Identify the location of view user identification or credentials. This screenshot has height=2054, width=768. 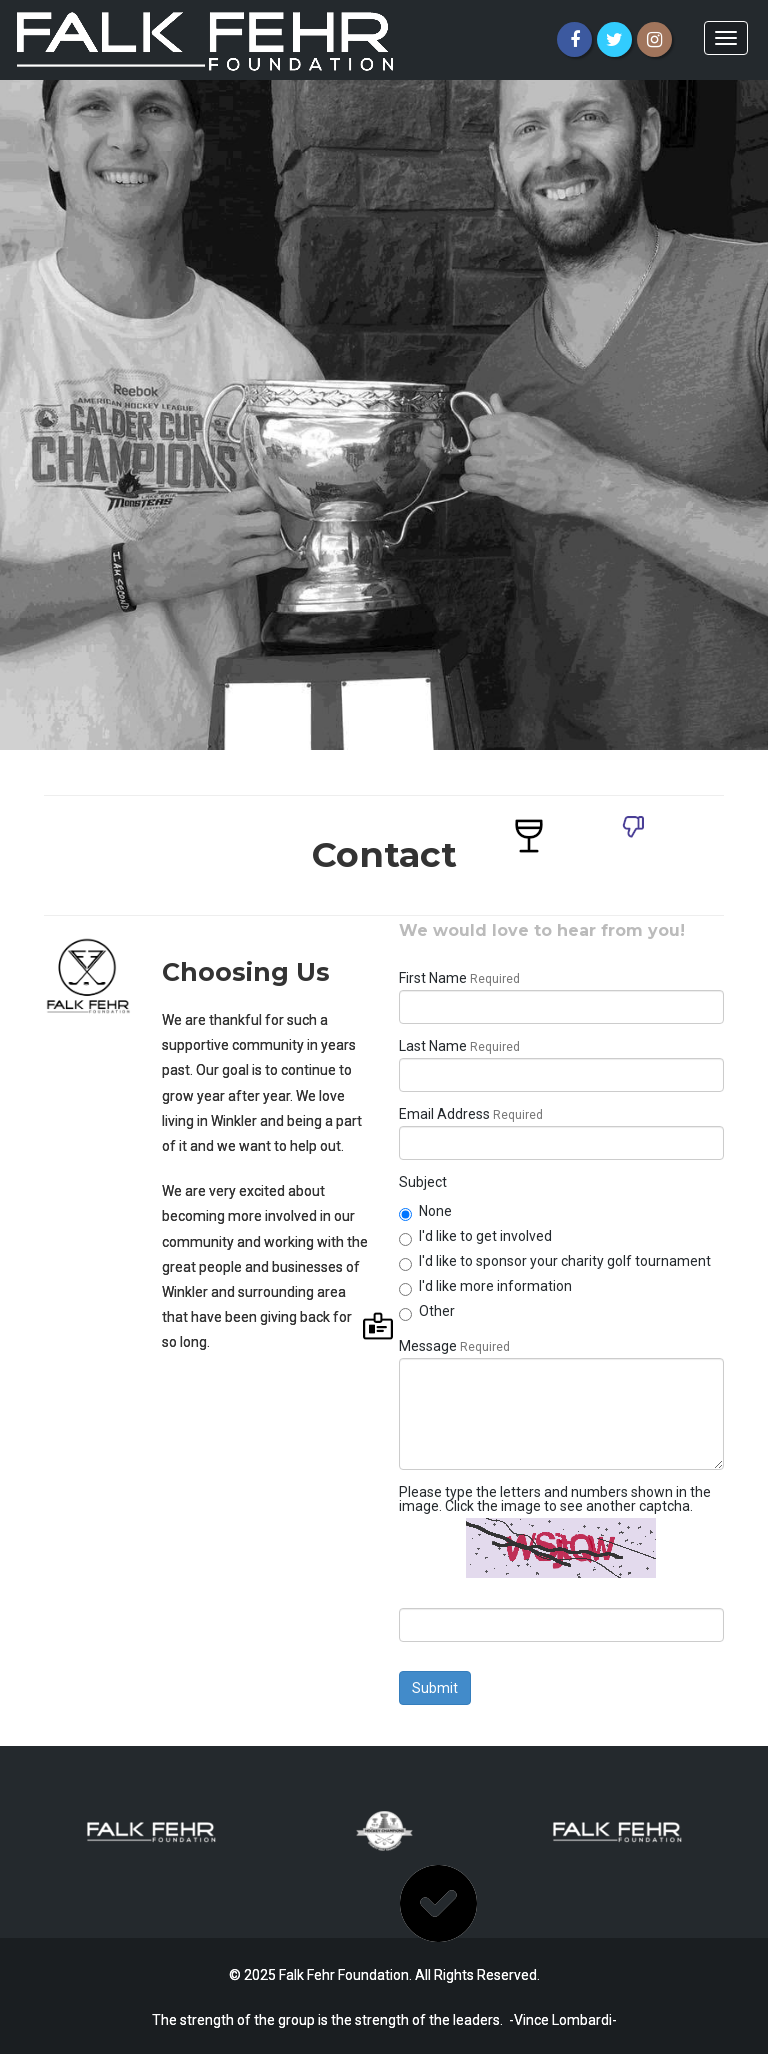
(378, 1326).